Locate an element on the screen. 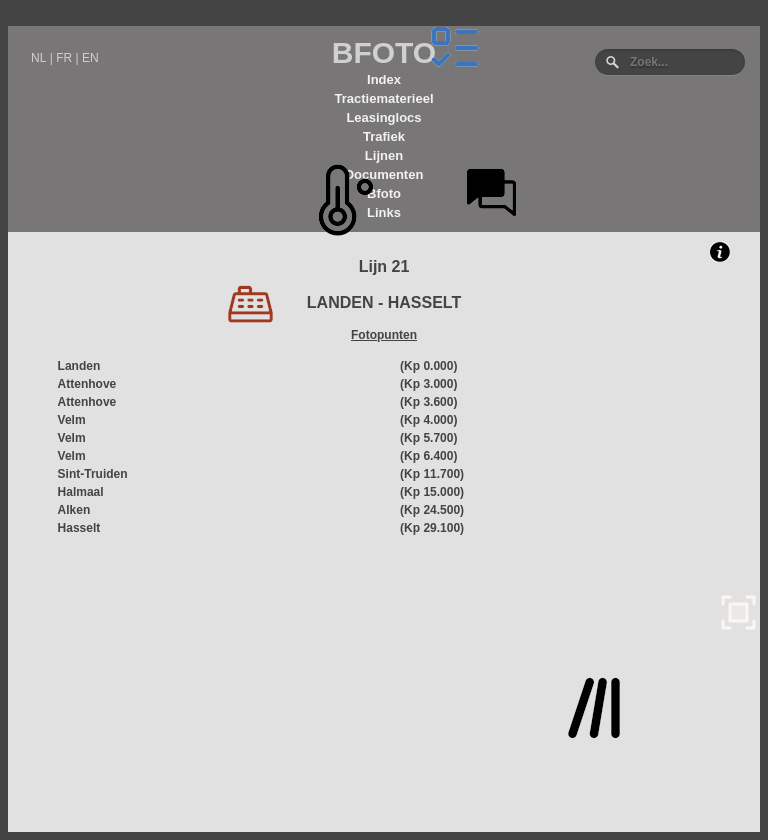  view current temperature is located at coordinates (340, 200).